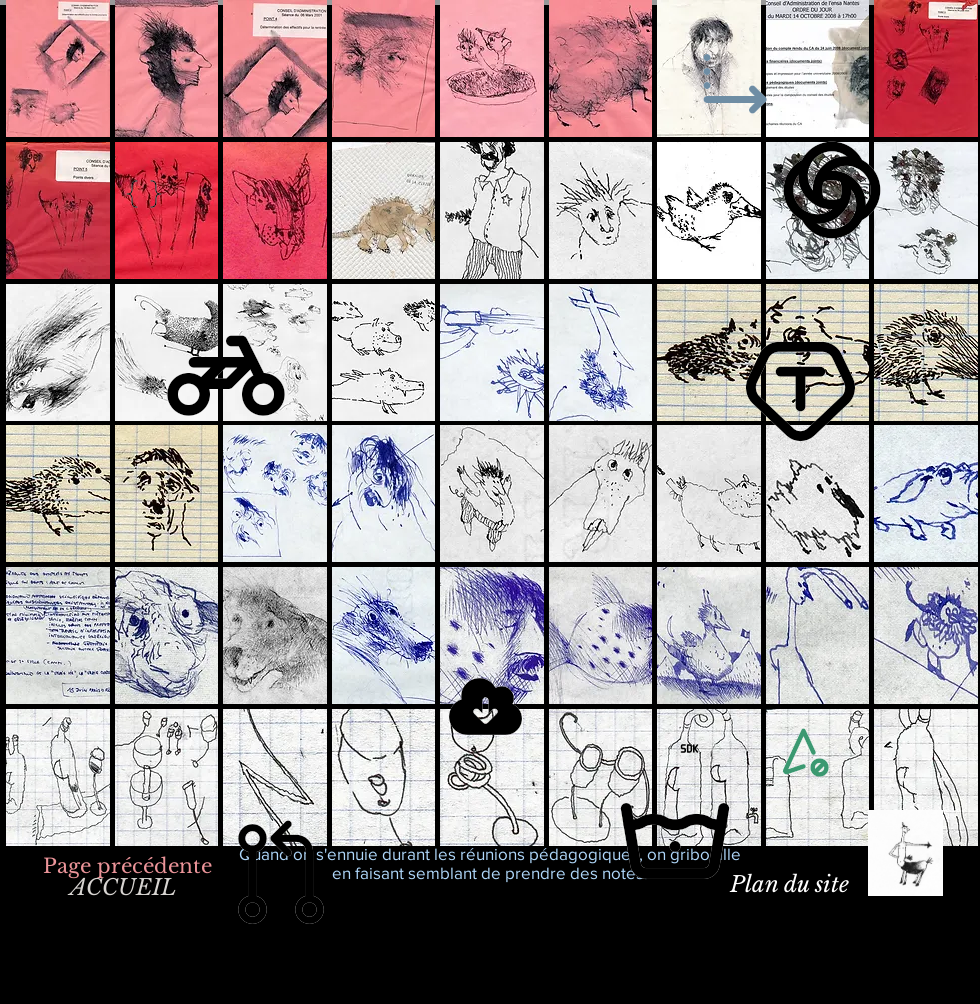 The width and height of the screenshot is (980, 1004). I want to click on access code or developer settings, so click(144, 194).